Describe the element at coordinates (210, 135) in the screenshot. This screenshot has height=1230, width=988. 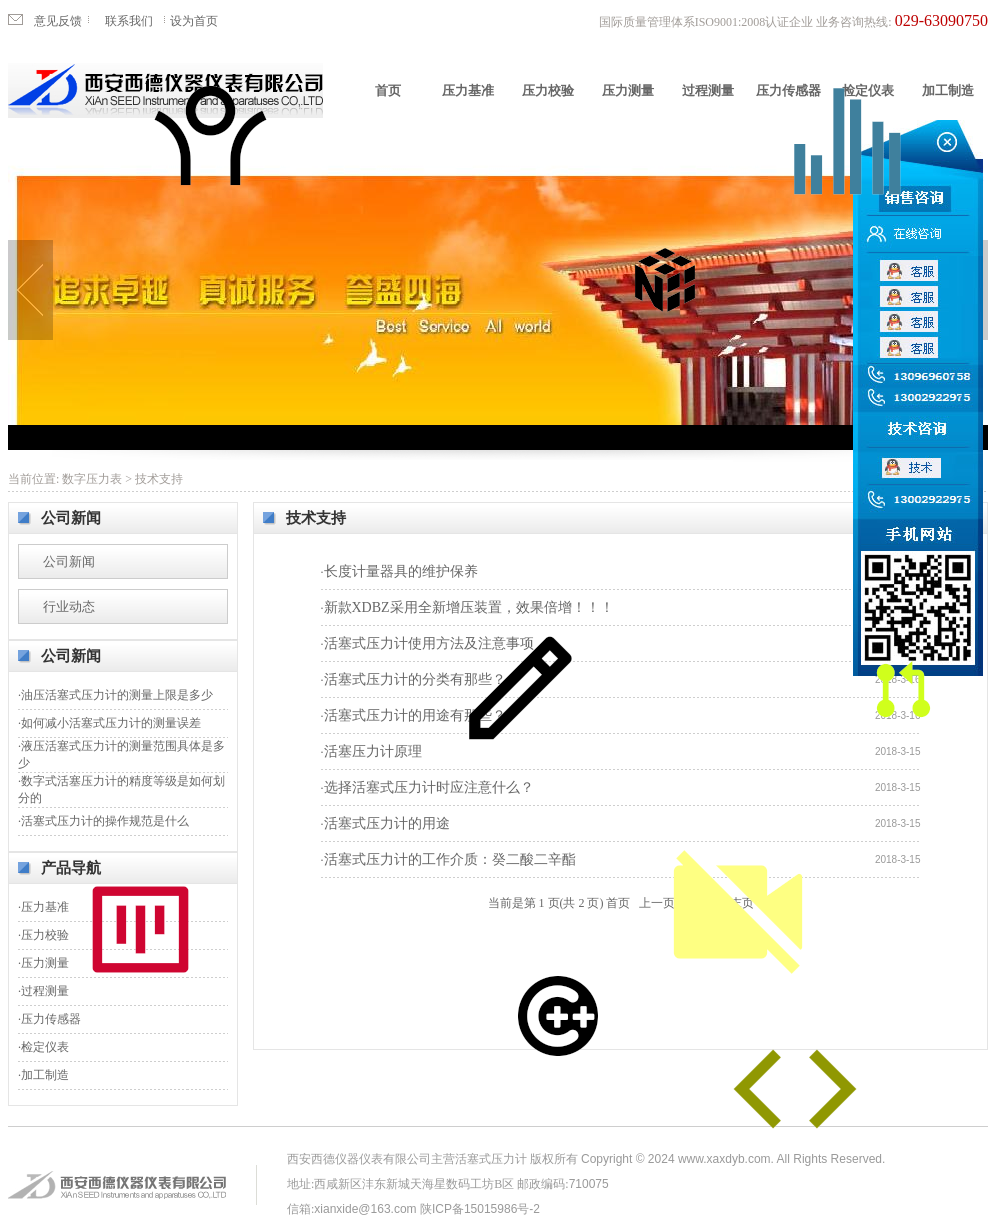
I see `accessibility or inclusive design features` at that location.